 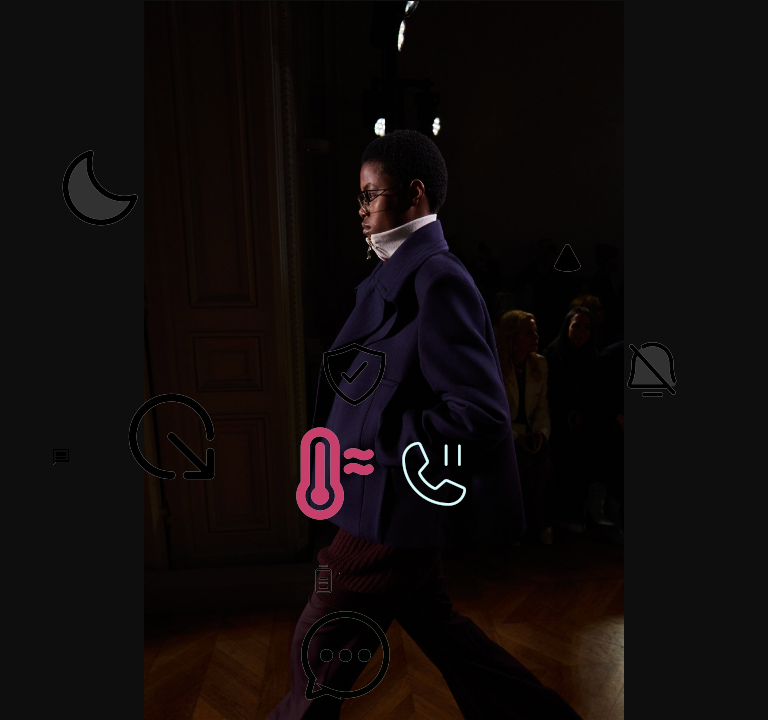 What do you see at coordinates (327, 473) in the screenshot?
I see `indicates high temperature or heat warning` at bounding box center [327, 473].